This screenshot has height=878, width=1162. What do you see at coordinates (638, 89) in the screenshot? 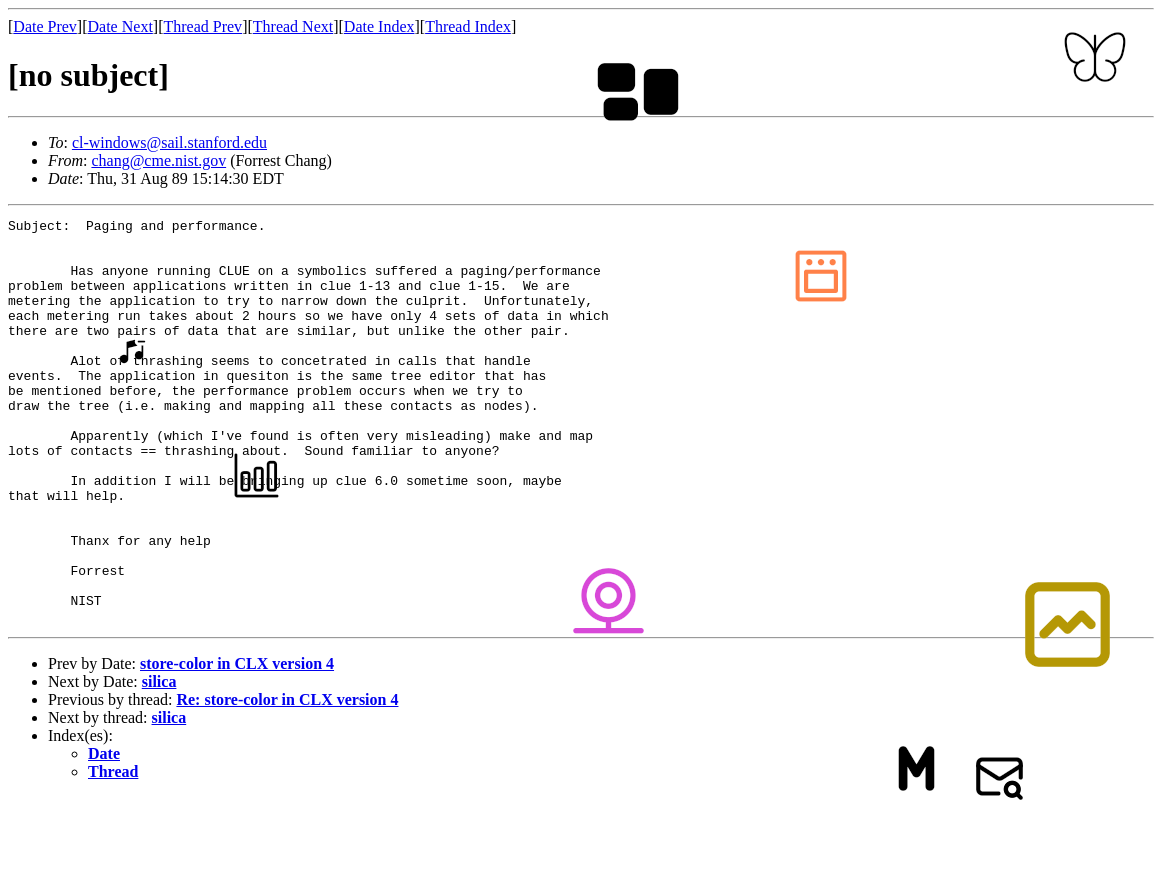
I see `view grouped elements or components` at bounding box center [638, 89].